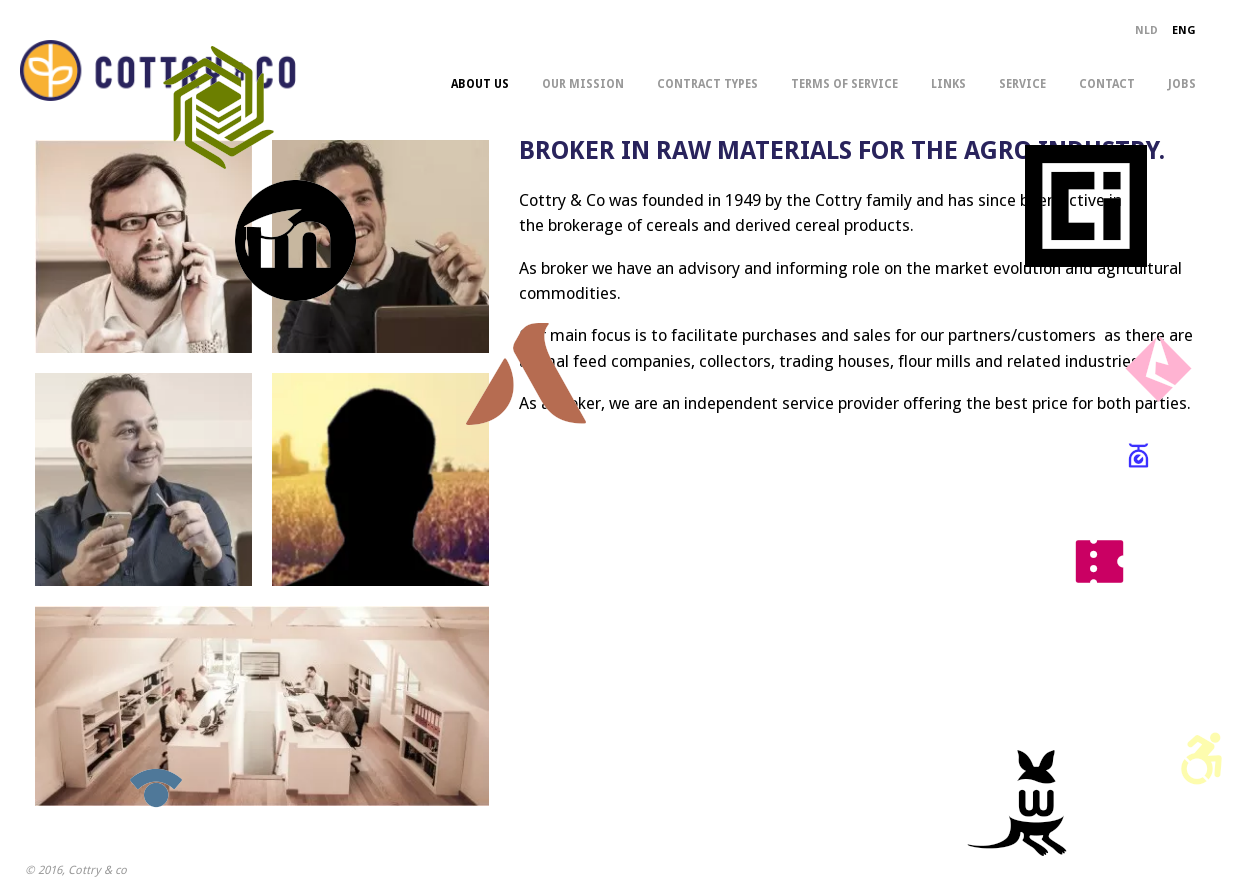 This screenshot has width=1236, height=885. What do you see at coordinates (1201, 758) in the screenshot?
I see `indicates wheelchair accessibility` at bounding box center [1201, 758].